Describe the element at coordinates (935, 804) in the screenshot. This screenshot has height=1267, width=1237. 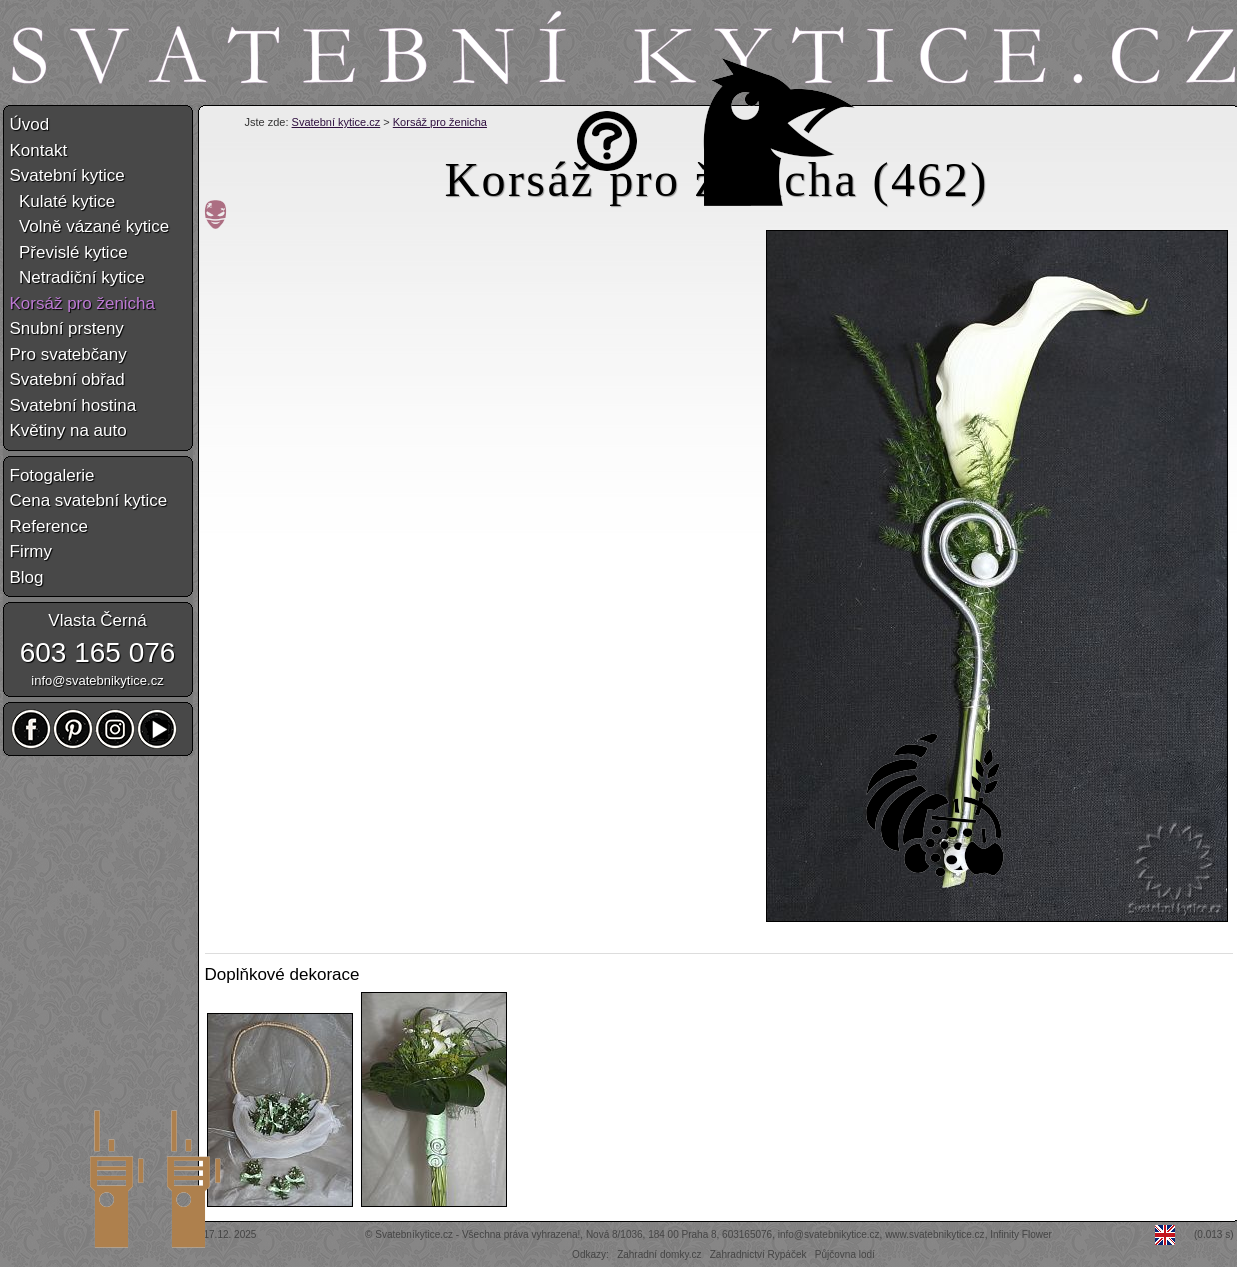
I see `indicates harvest or abundance theme` at that location.